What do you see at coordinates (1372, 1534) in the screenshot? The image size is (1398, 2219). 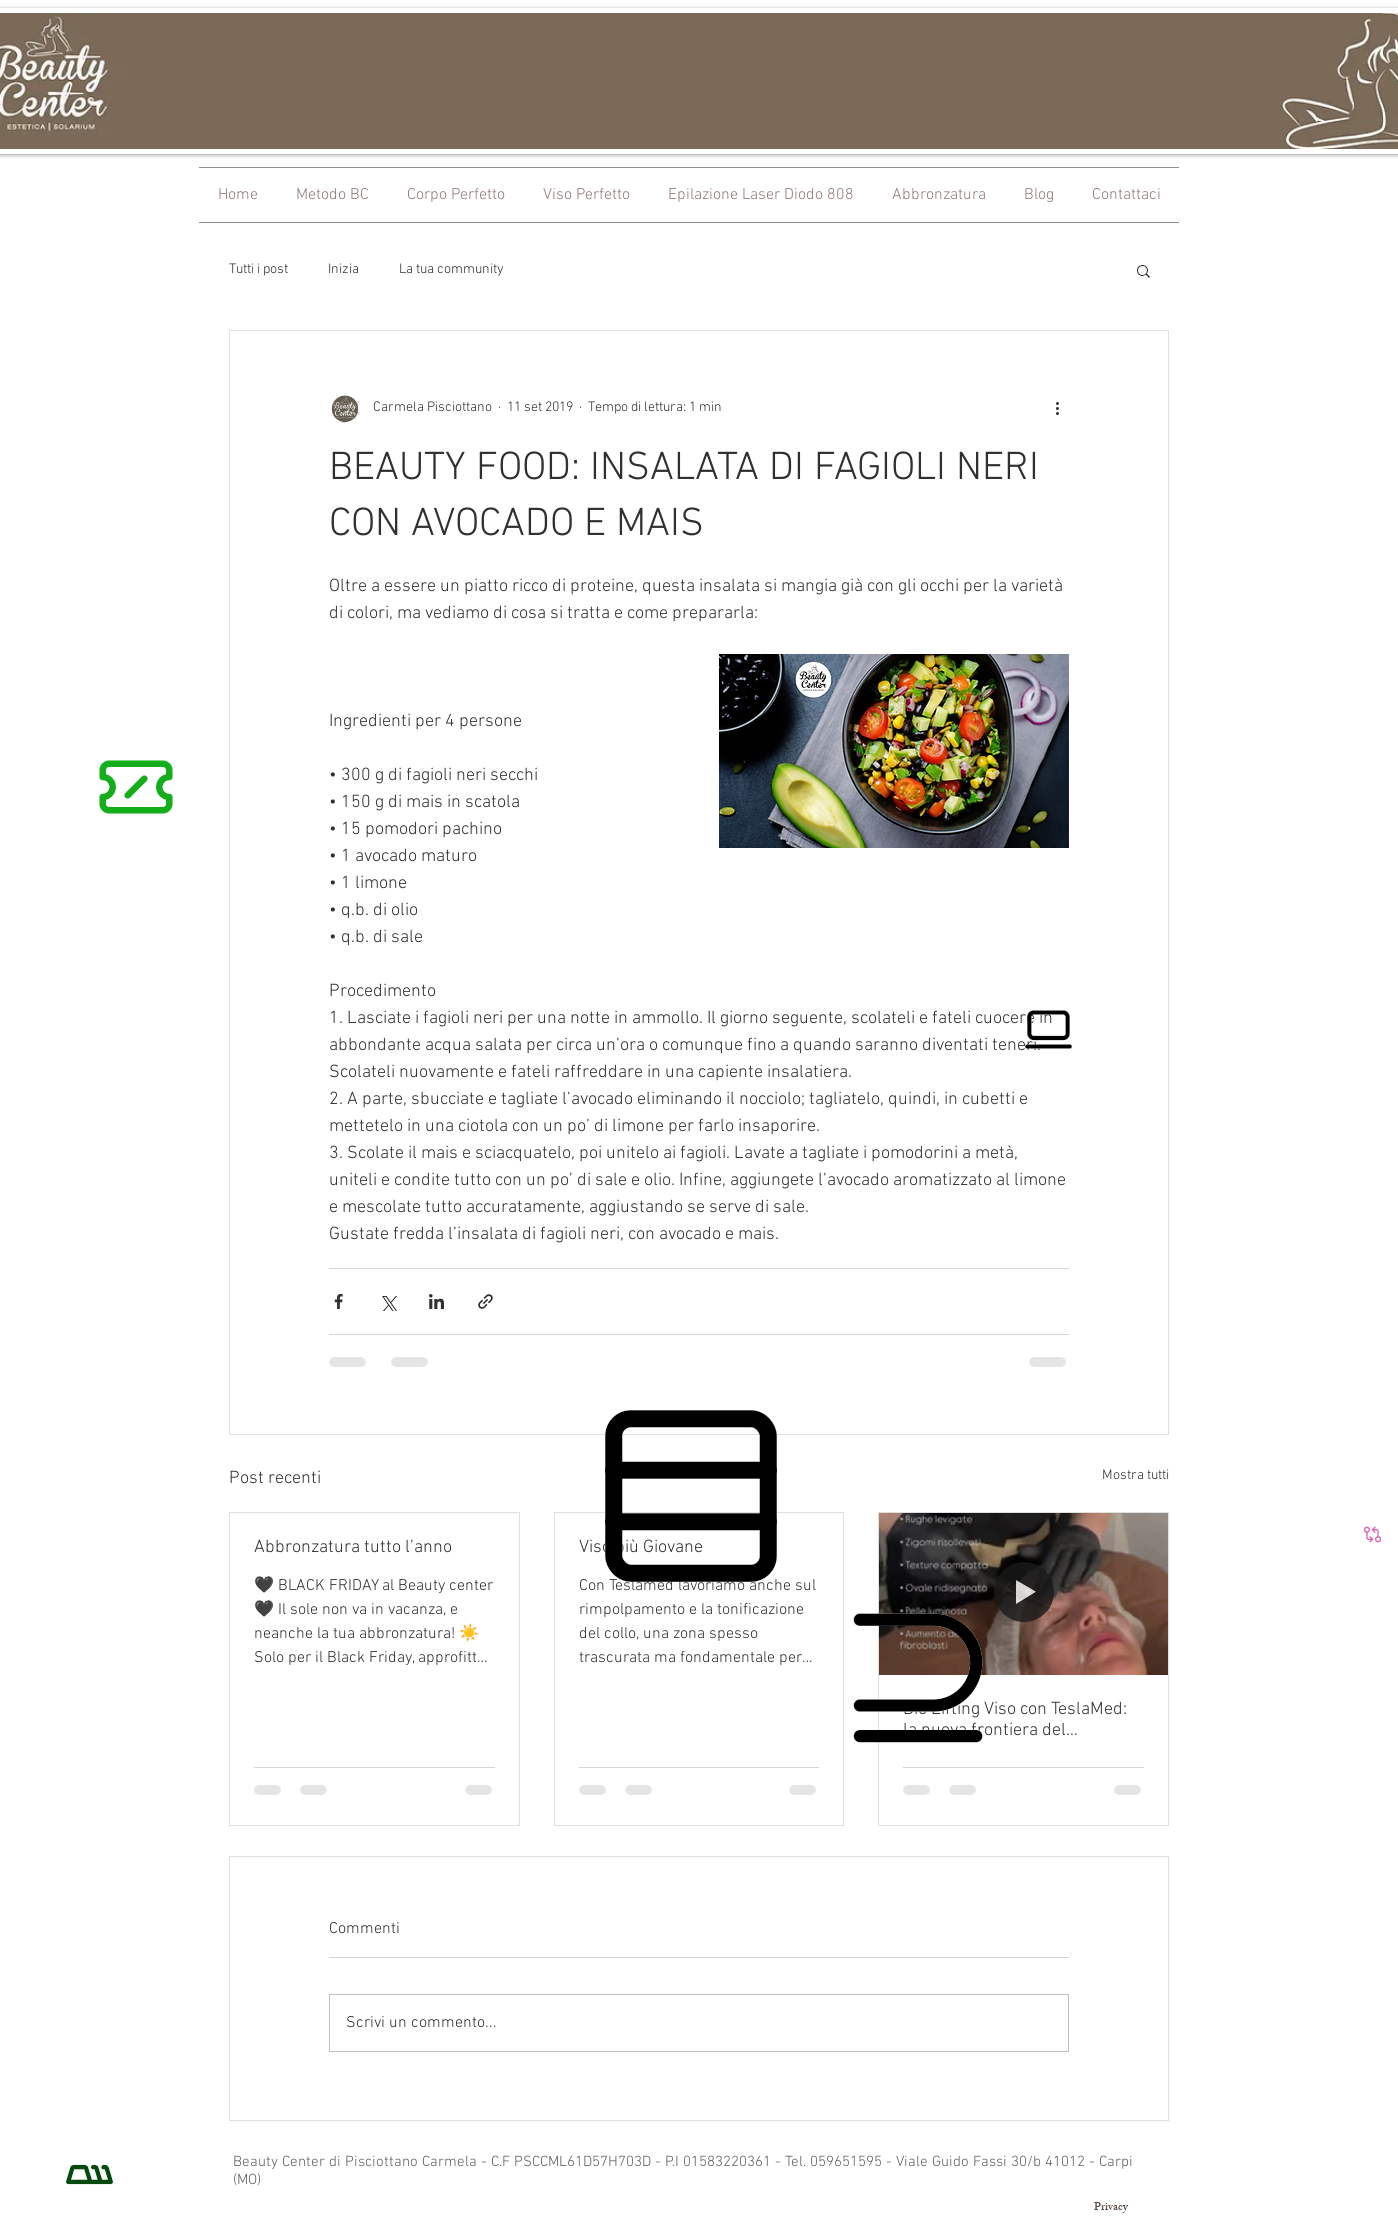 I see `compare branches in version control` at bounding box center [1372, 1534].